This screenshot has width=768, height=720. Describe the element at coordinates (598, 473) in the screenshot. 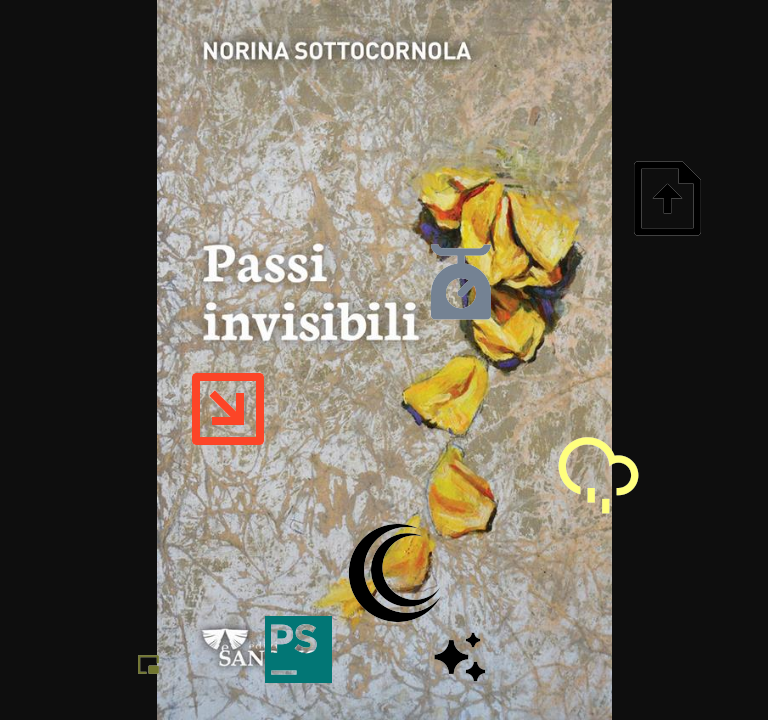

I see `indicates light rain or drizzle conditions` at that location.